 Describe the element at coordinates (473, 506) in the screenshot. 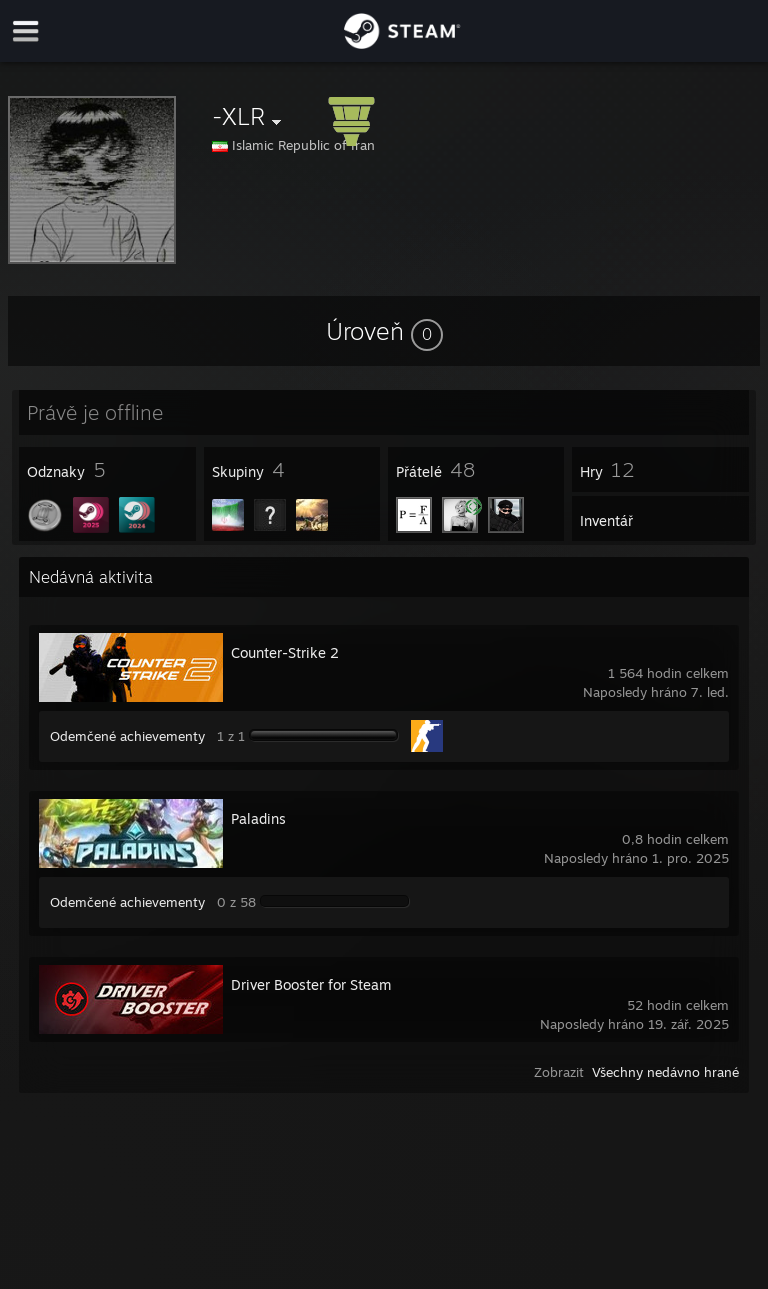

I see `claris app or service logo` at that location.